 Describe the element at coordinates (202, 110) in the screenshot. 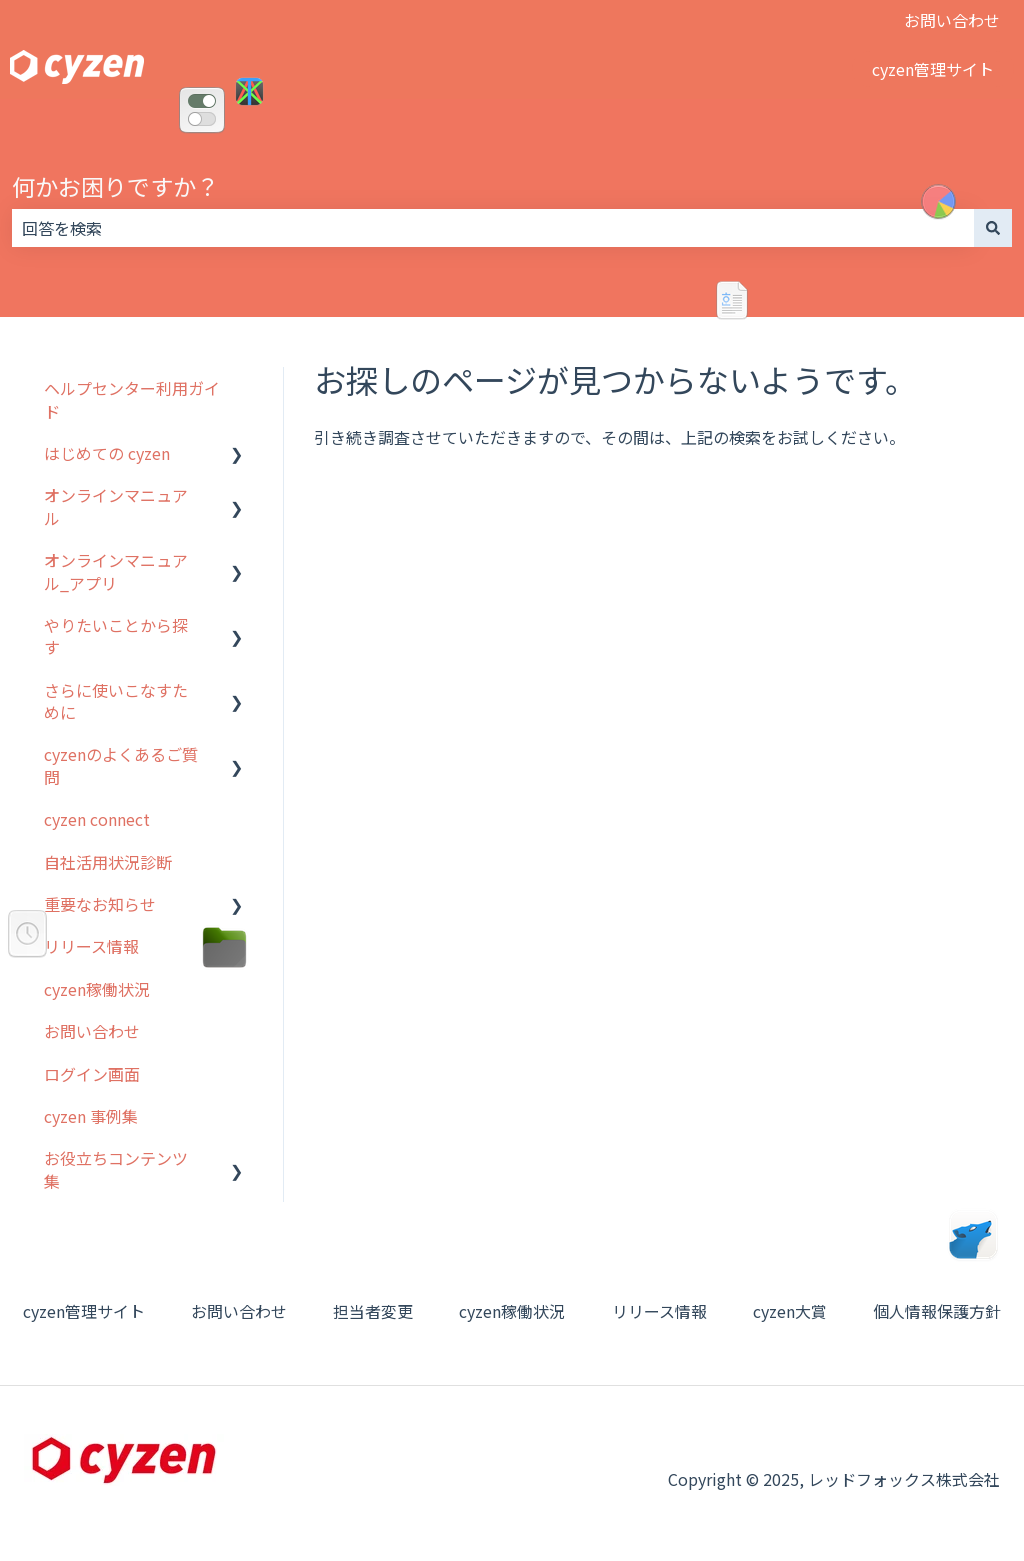

I see `open gnome tweaks to customize system settings` at that location.